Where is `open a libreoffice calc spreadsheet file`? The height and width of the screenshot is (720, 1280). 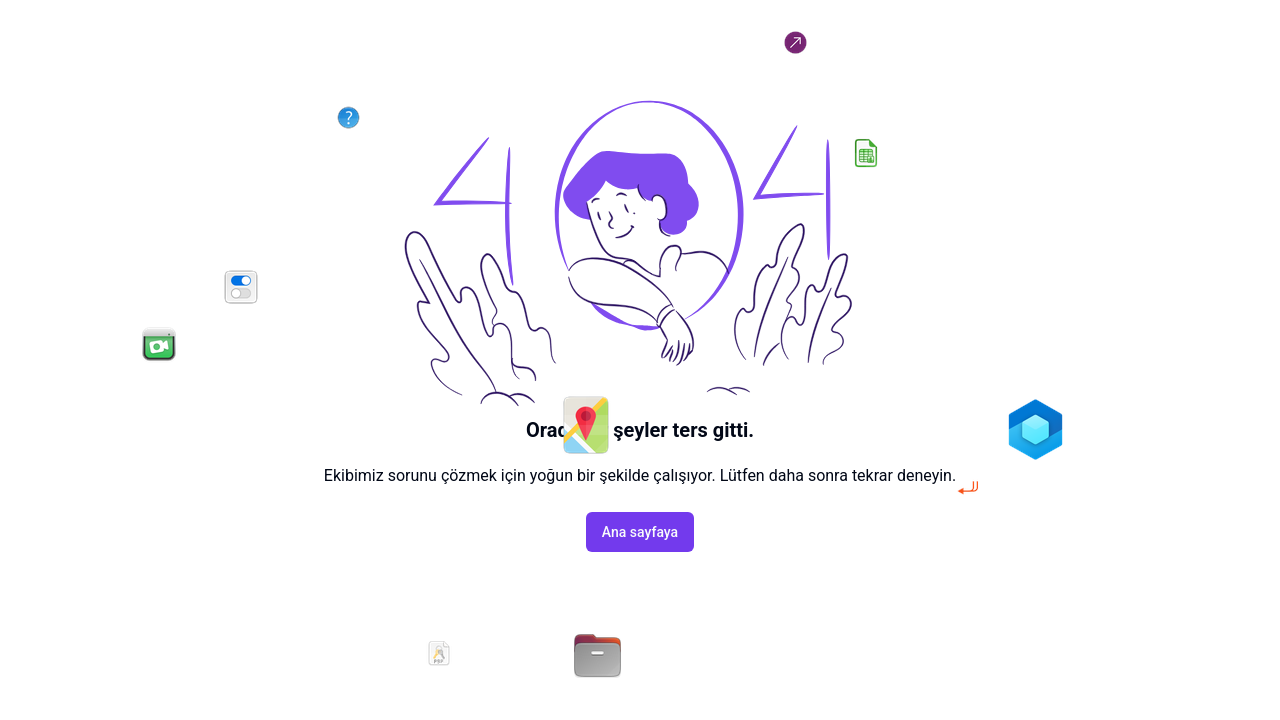
open a libreoffice calc spreadsheet file is located at coordinates (866, 153).